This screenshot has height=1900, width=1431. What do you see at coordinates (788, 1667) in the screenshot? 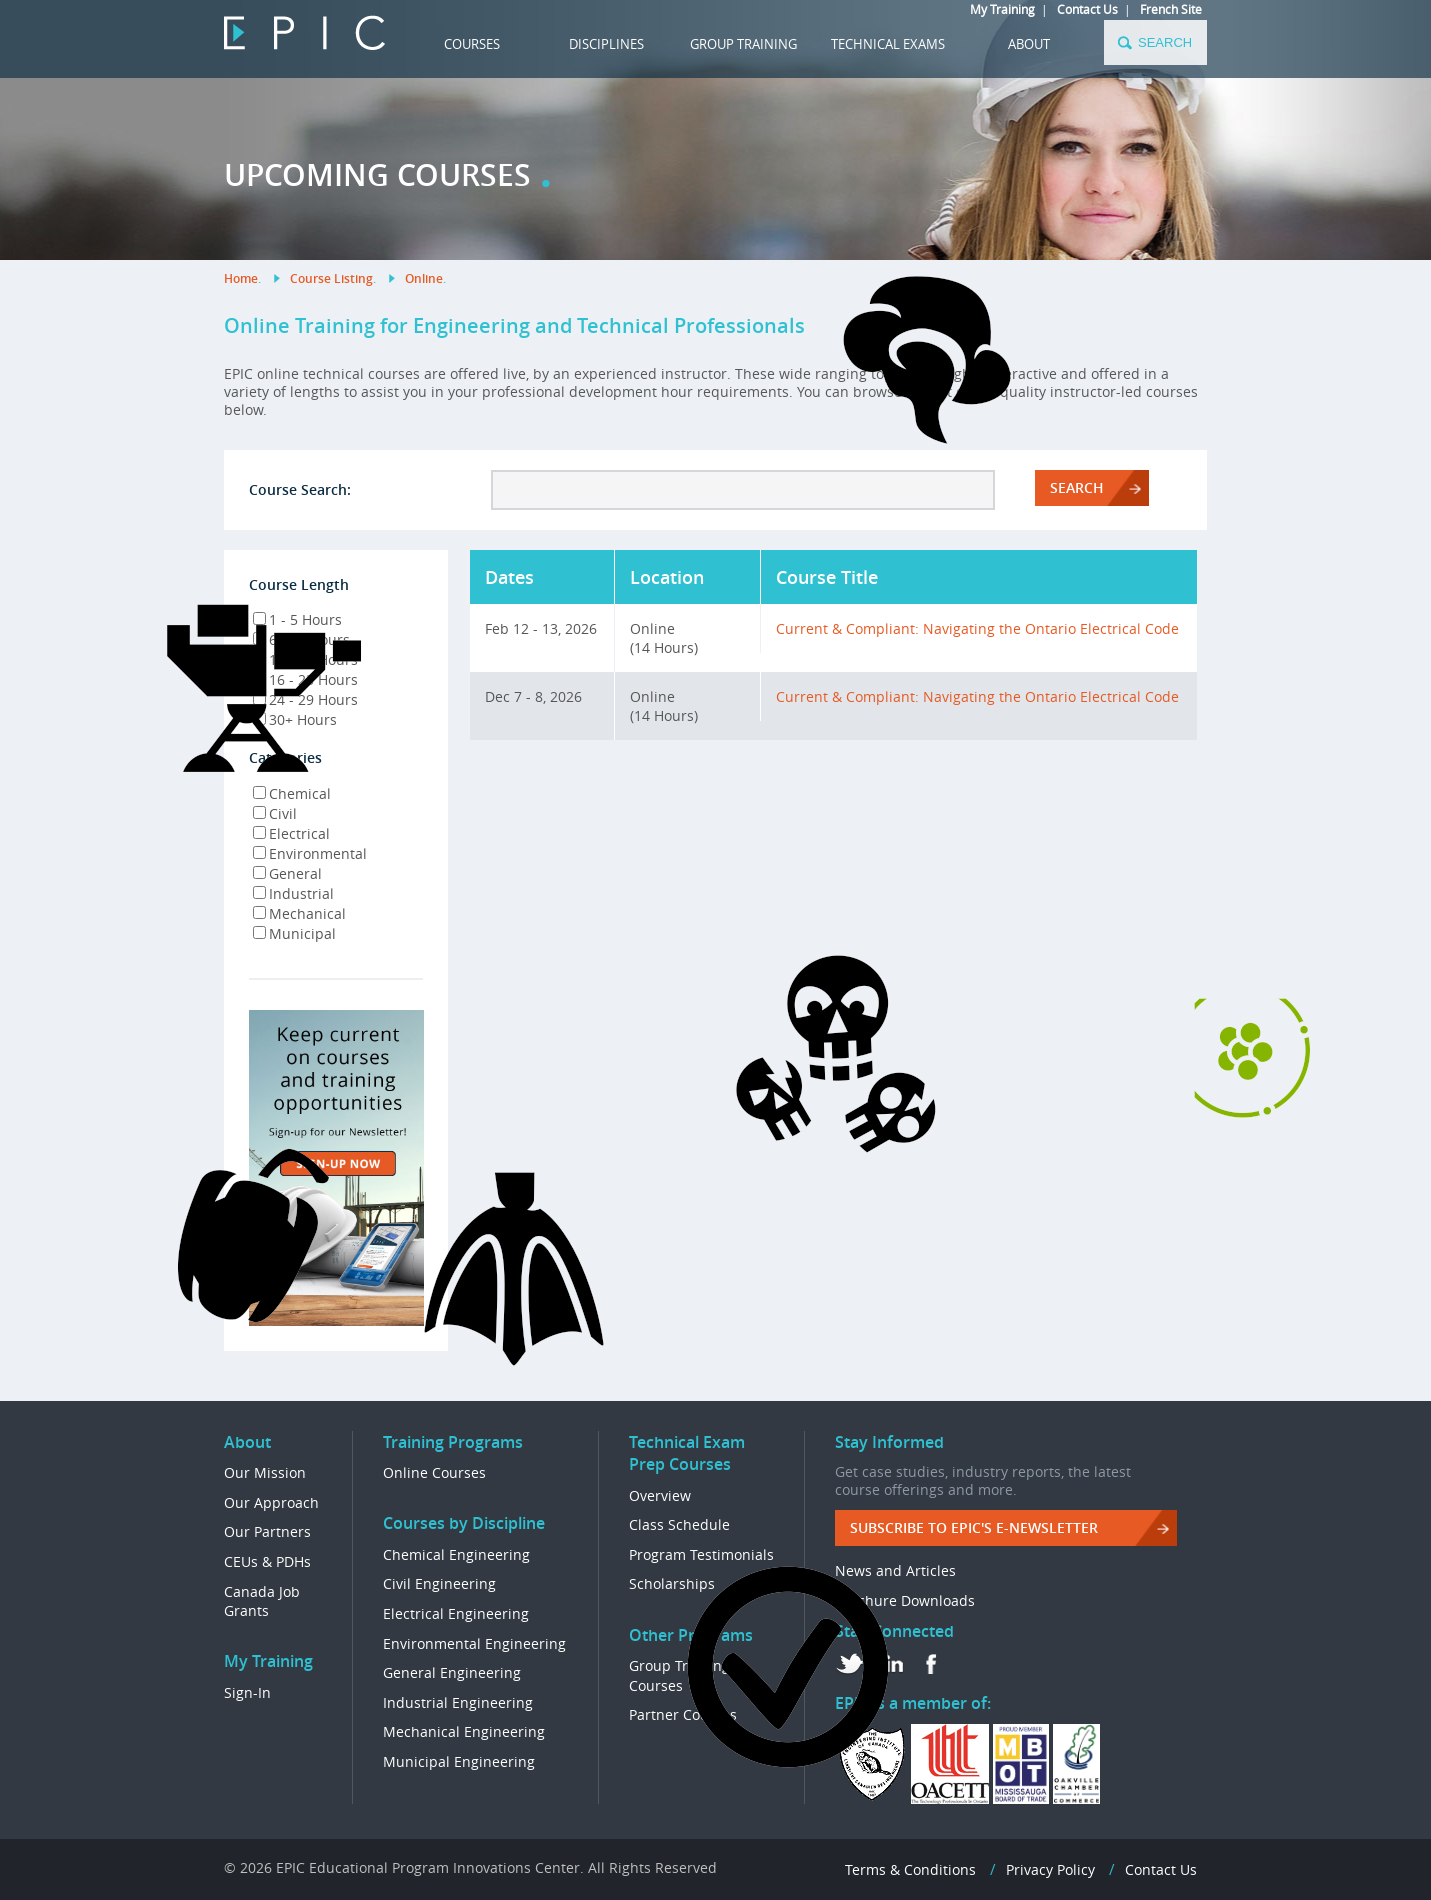
I see `indicates a confirmed or completed action` at bounding box center [788, 1667].